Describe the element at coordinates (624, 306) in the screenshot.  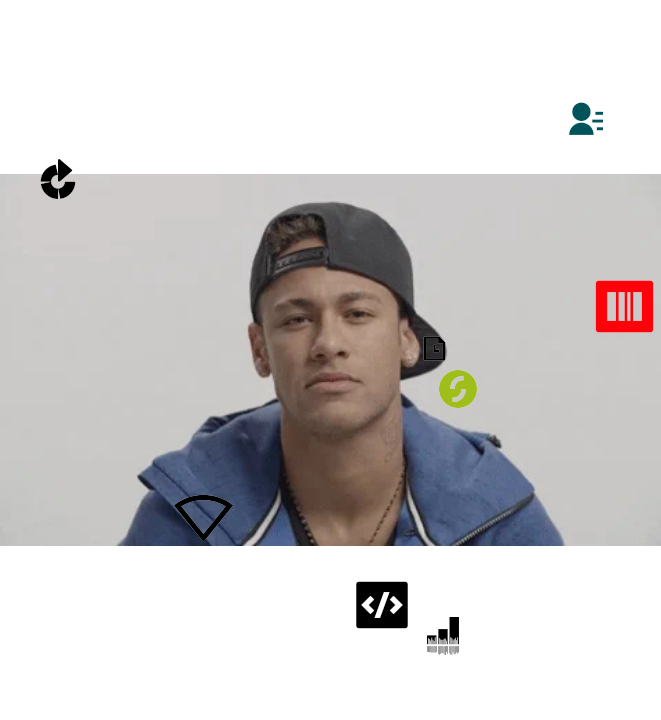
I see `scan a barcode or QR code` at that location.